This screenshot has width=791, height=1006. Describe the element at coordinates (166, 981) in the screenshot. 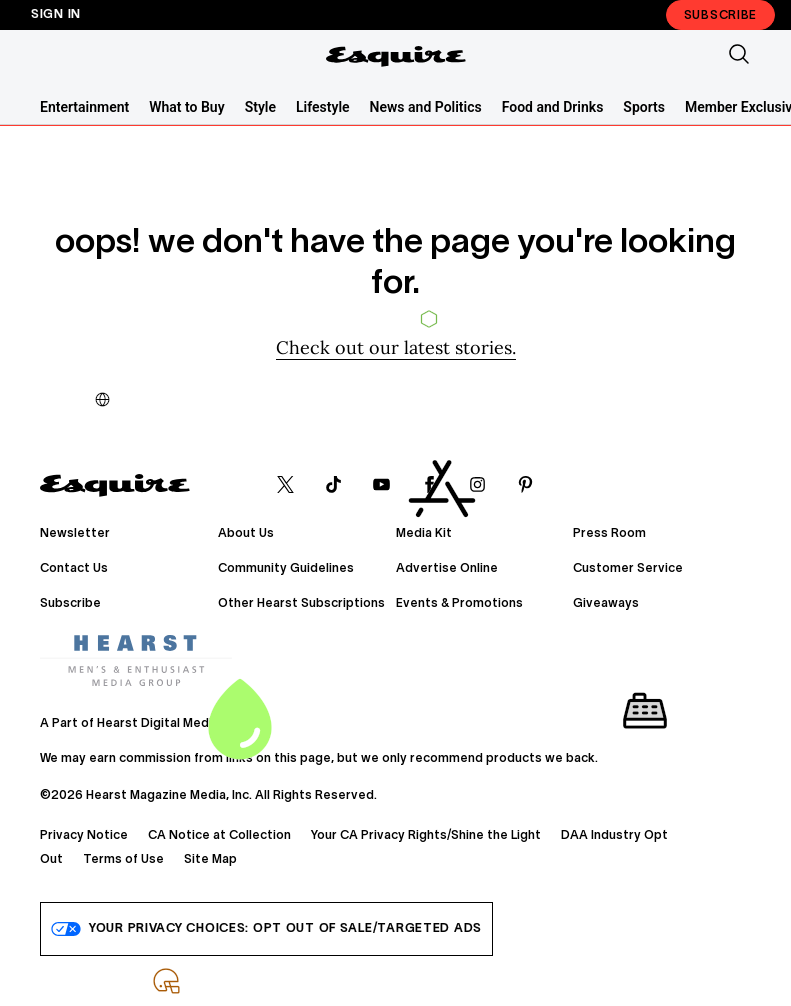

I see `view football or sports content` at that location.